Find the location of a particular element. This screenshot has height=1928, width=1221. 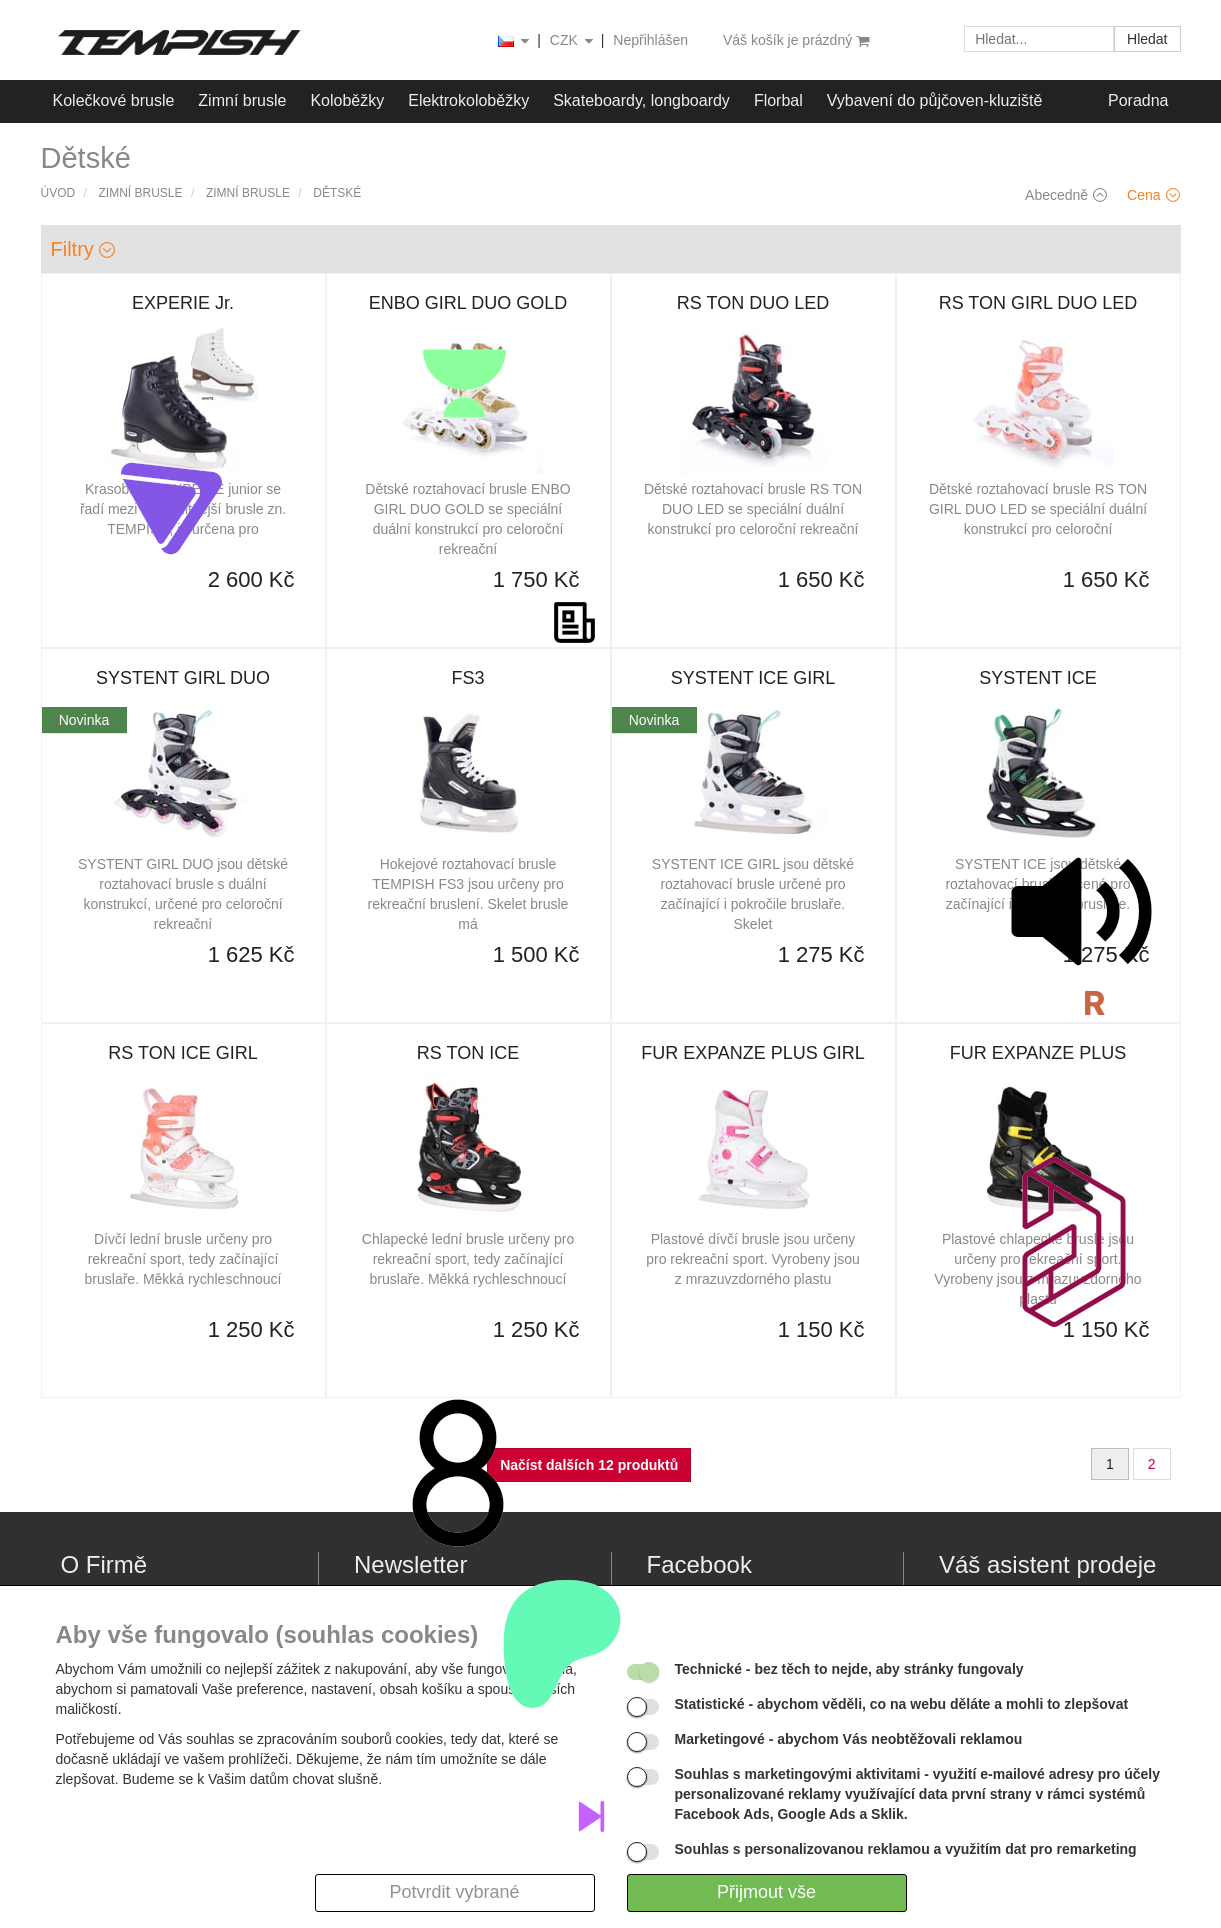

open the unacademy learning app is located at coordinates (464, 383).